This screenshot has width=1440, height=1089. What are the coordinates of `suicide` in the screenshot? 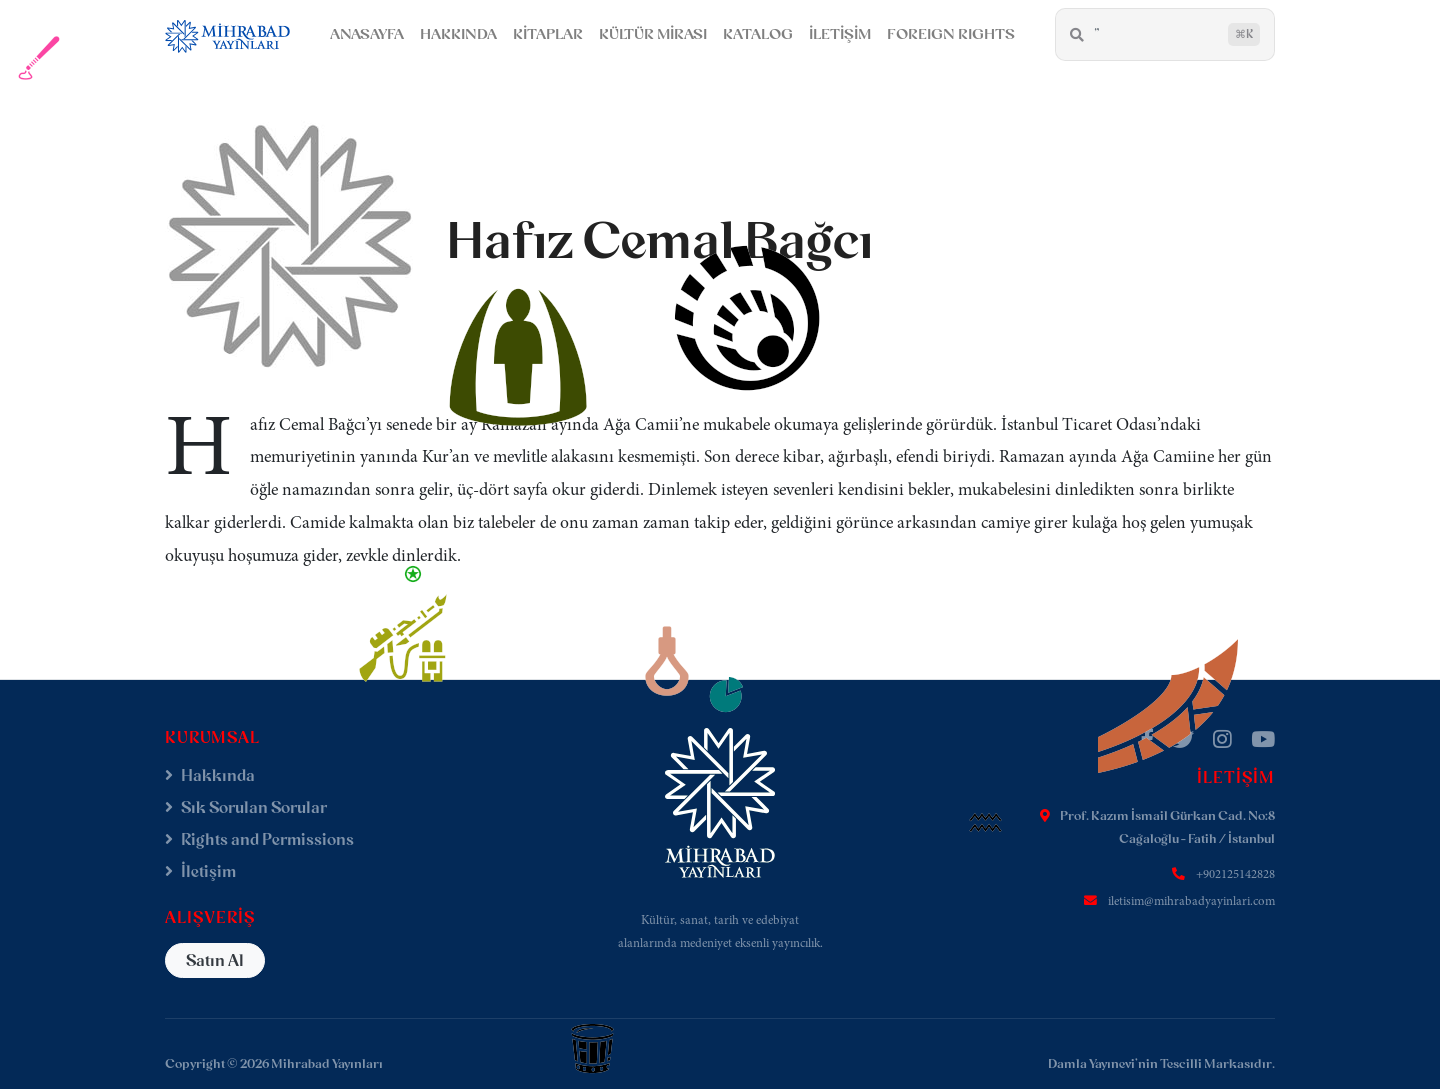 It's located at (667, 661).